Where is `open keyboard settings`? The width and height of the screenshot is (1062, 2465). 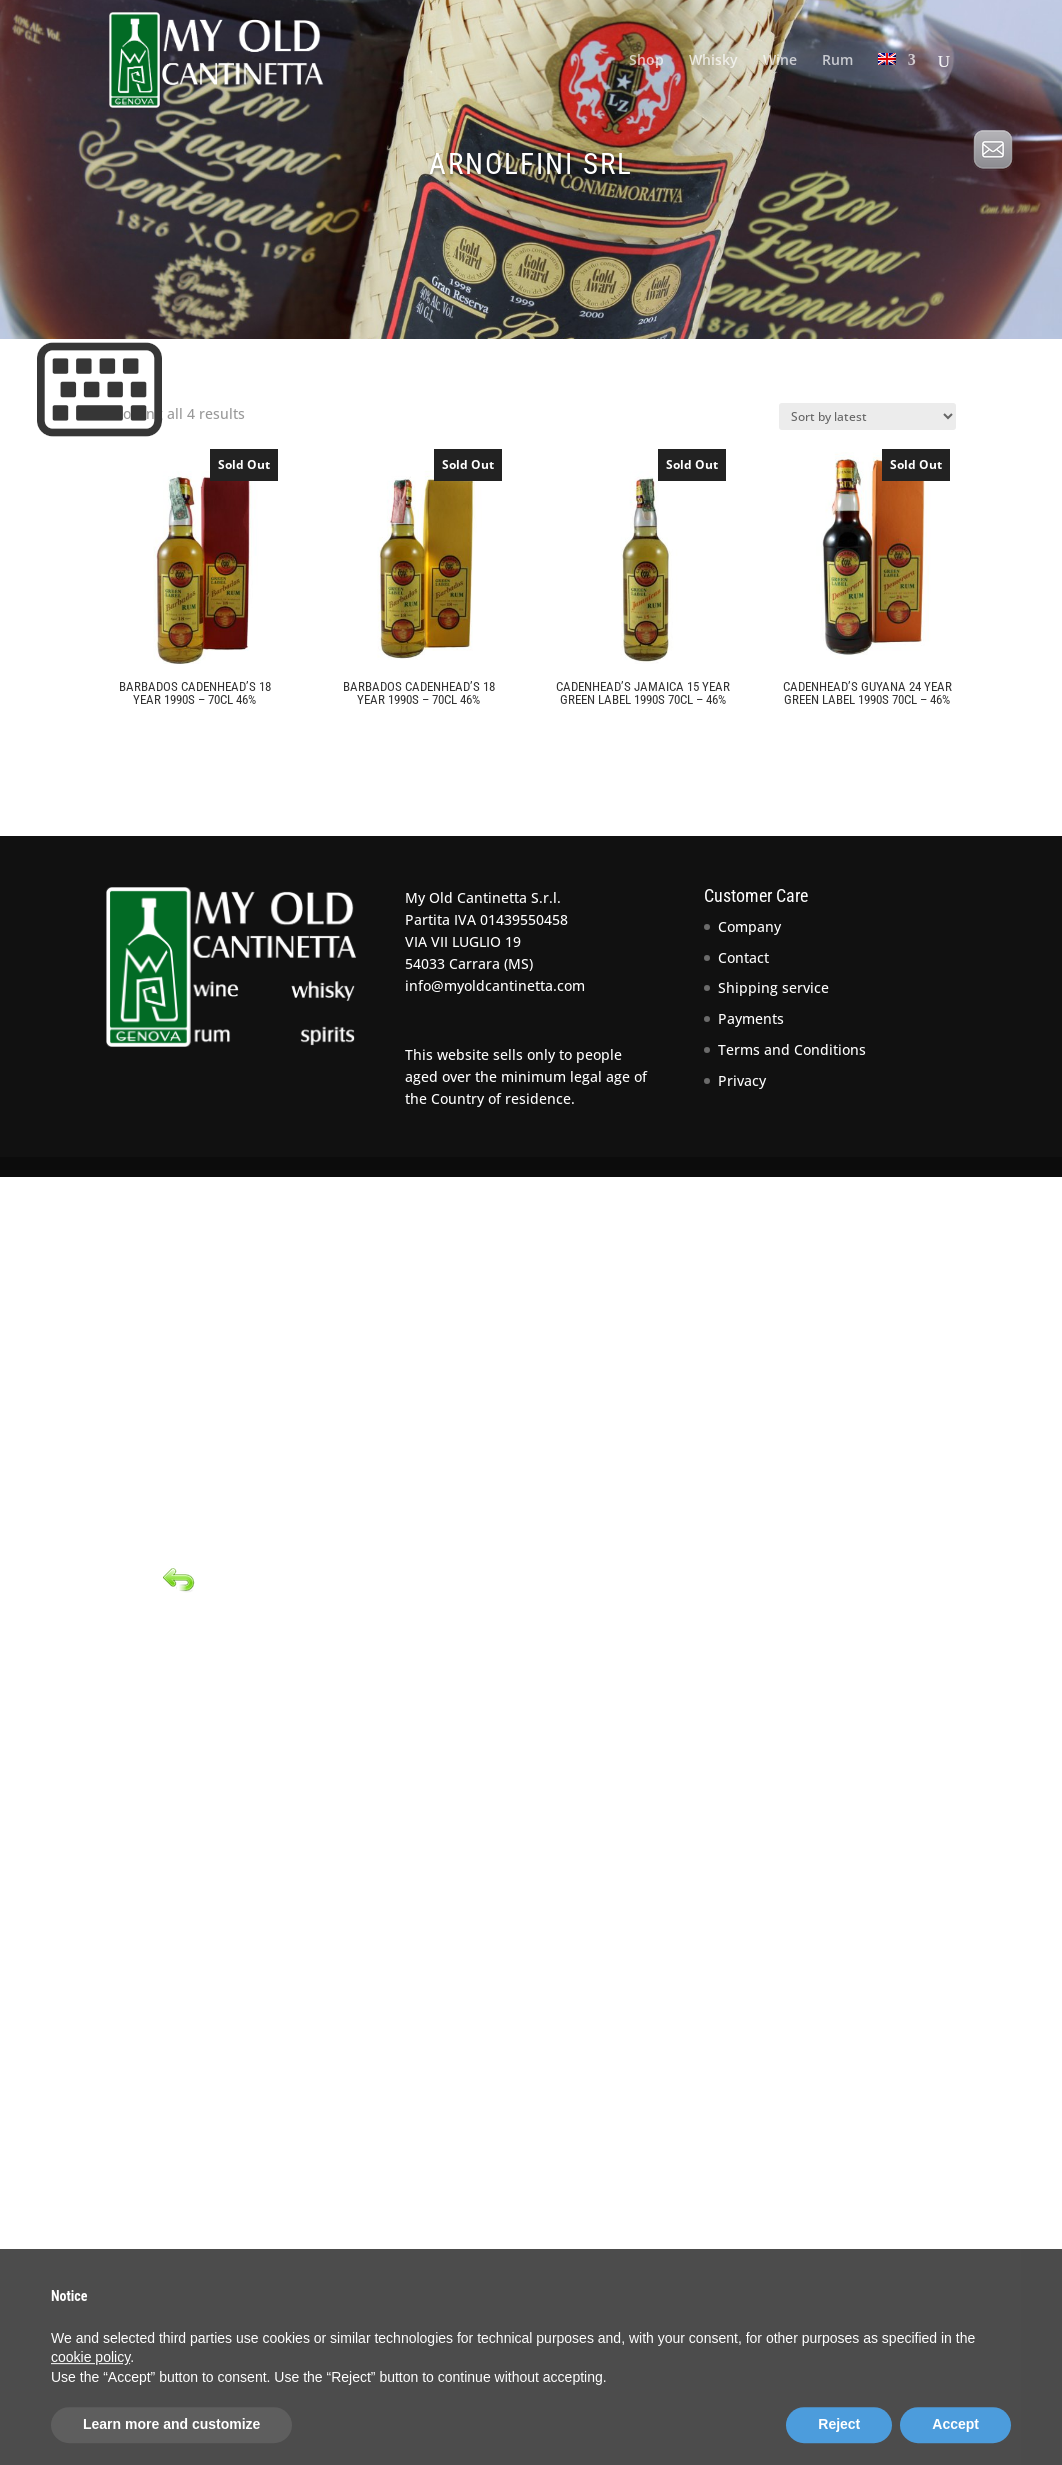
open keyboard settings is located at coordinates (99, 389).